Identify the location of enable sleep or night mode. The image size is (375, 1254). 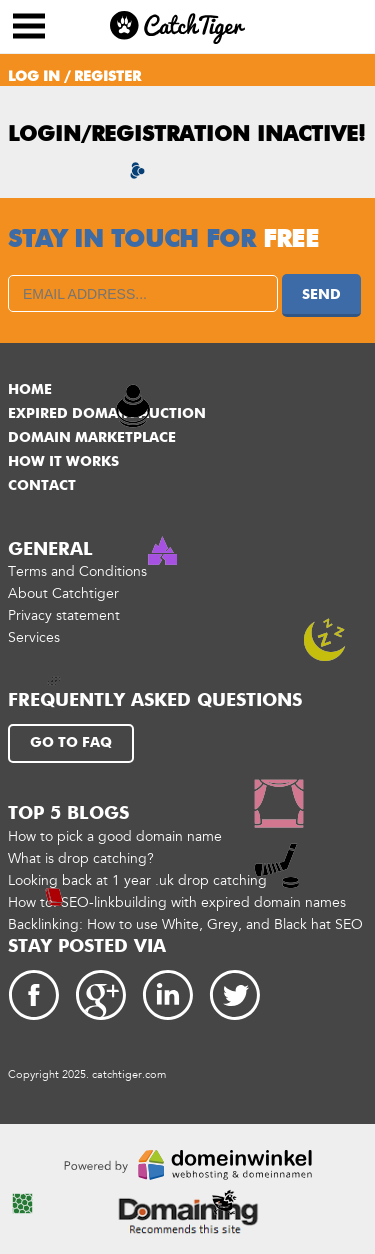
(325, 640).